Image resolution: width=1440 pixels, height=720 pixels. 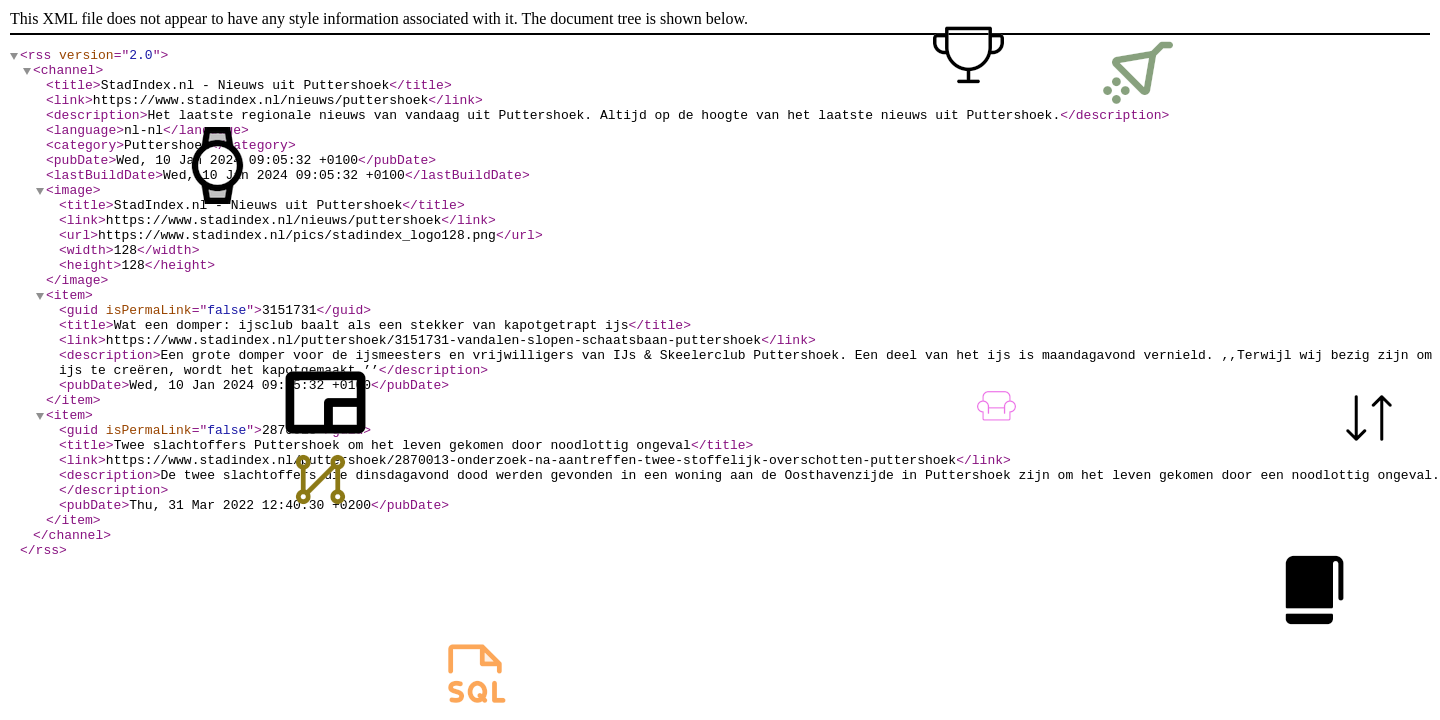 I want to click on browse furniture or home decor items, so click(x=996, y=406).